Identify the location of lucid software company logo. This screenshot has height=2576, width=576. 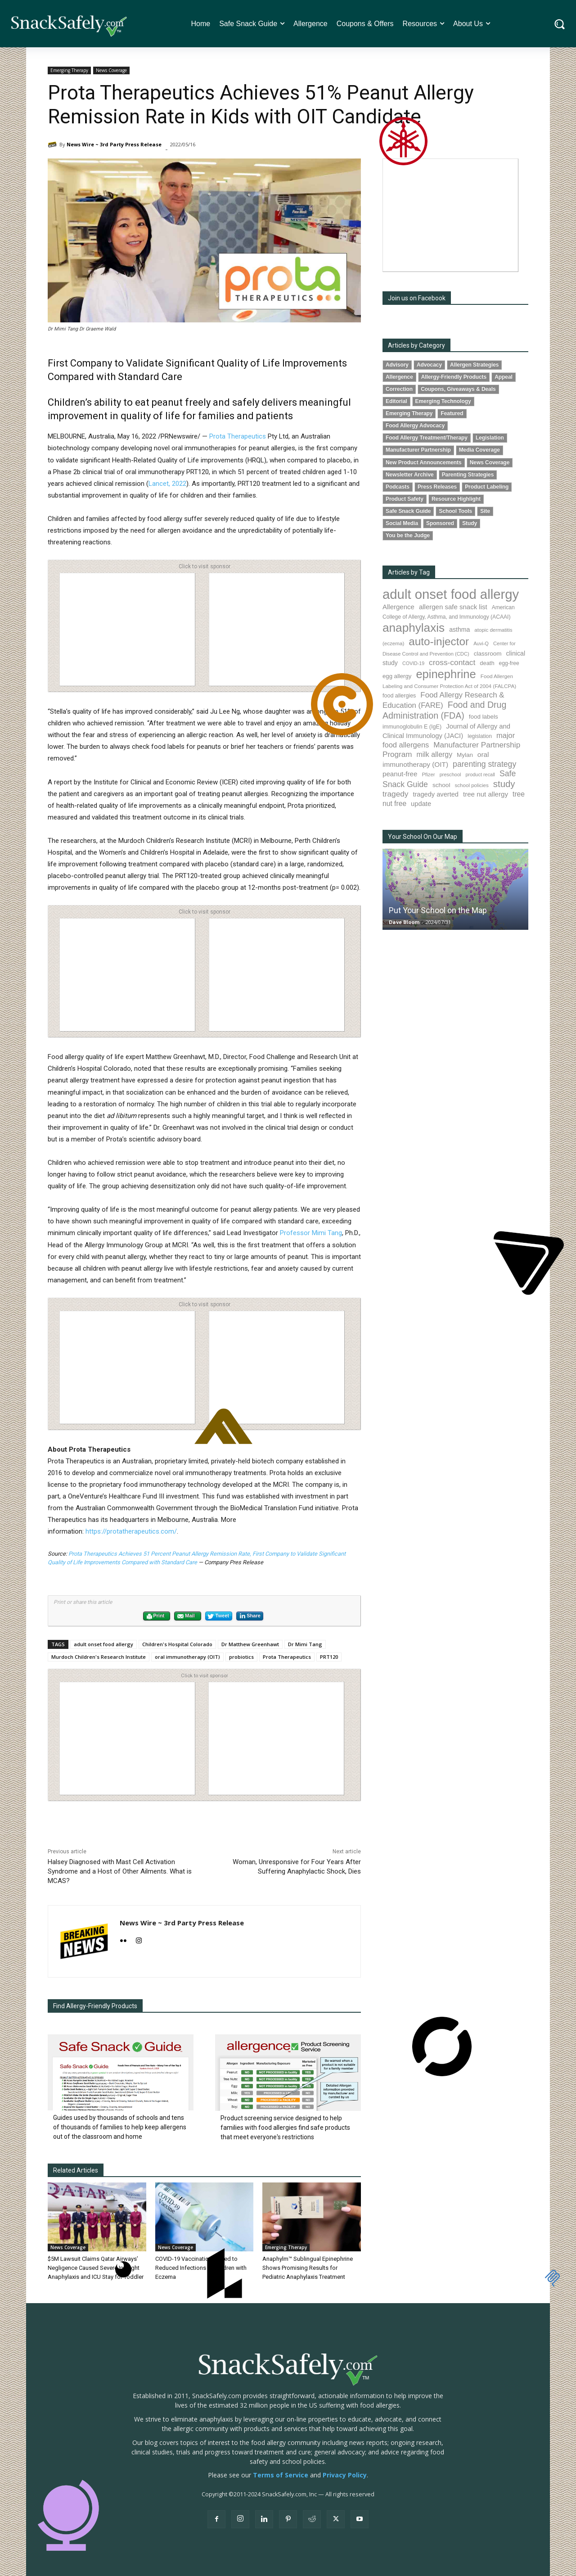
(225, 2273).